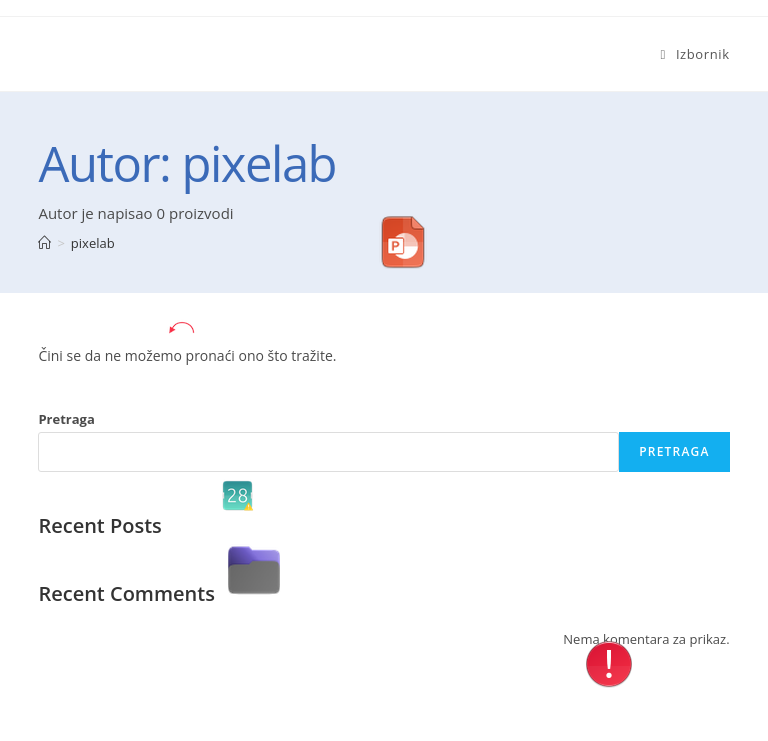 The width and height of the screenshot is (768, 741). Describe the element at coordinates (403, 242) in the screenshot. I see `microsoft powerpoint file` at that location.